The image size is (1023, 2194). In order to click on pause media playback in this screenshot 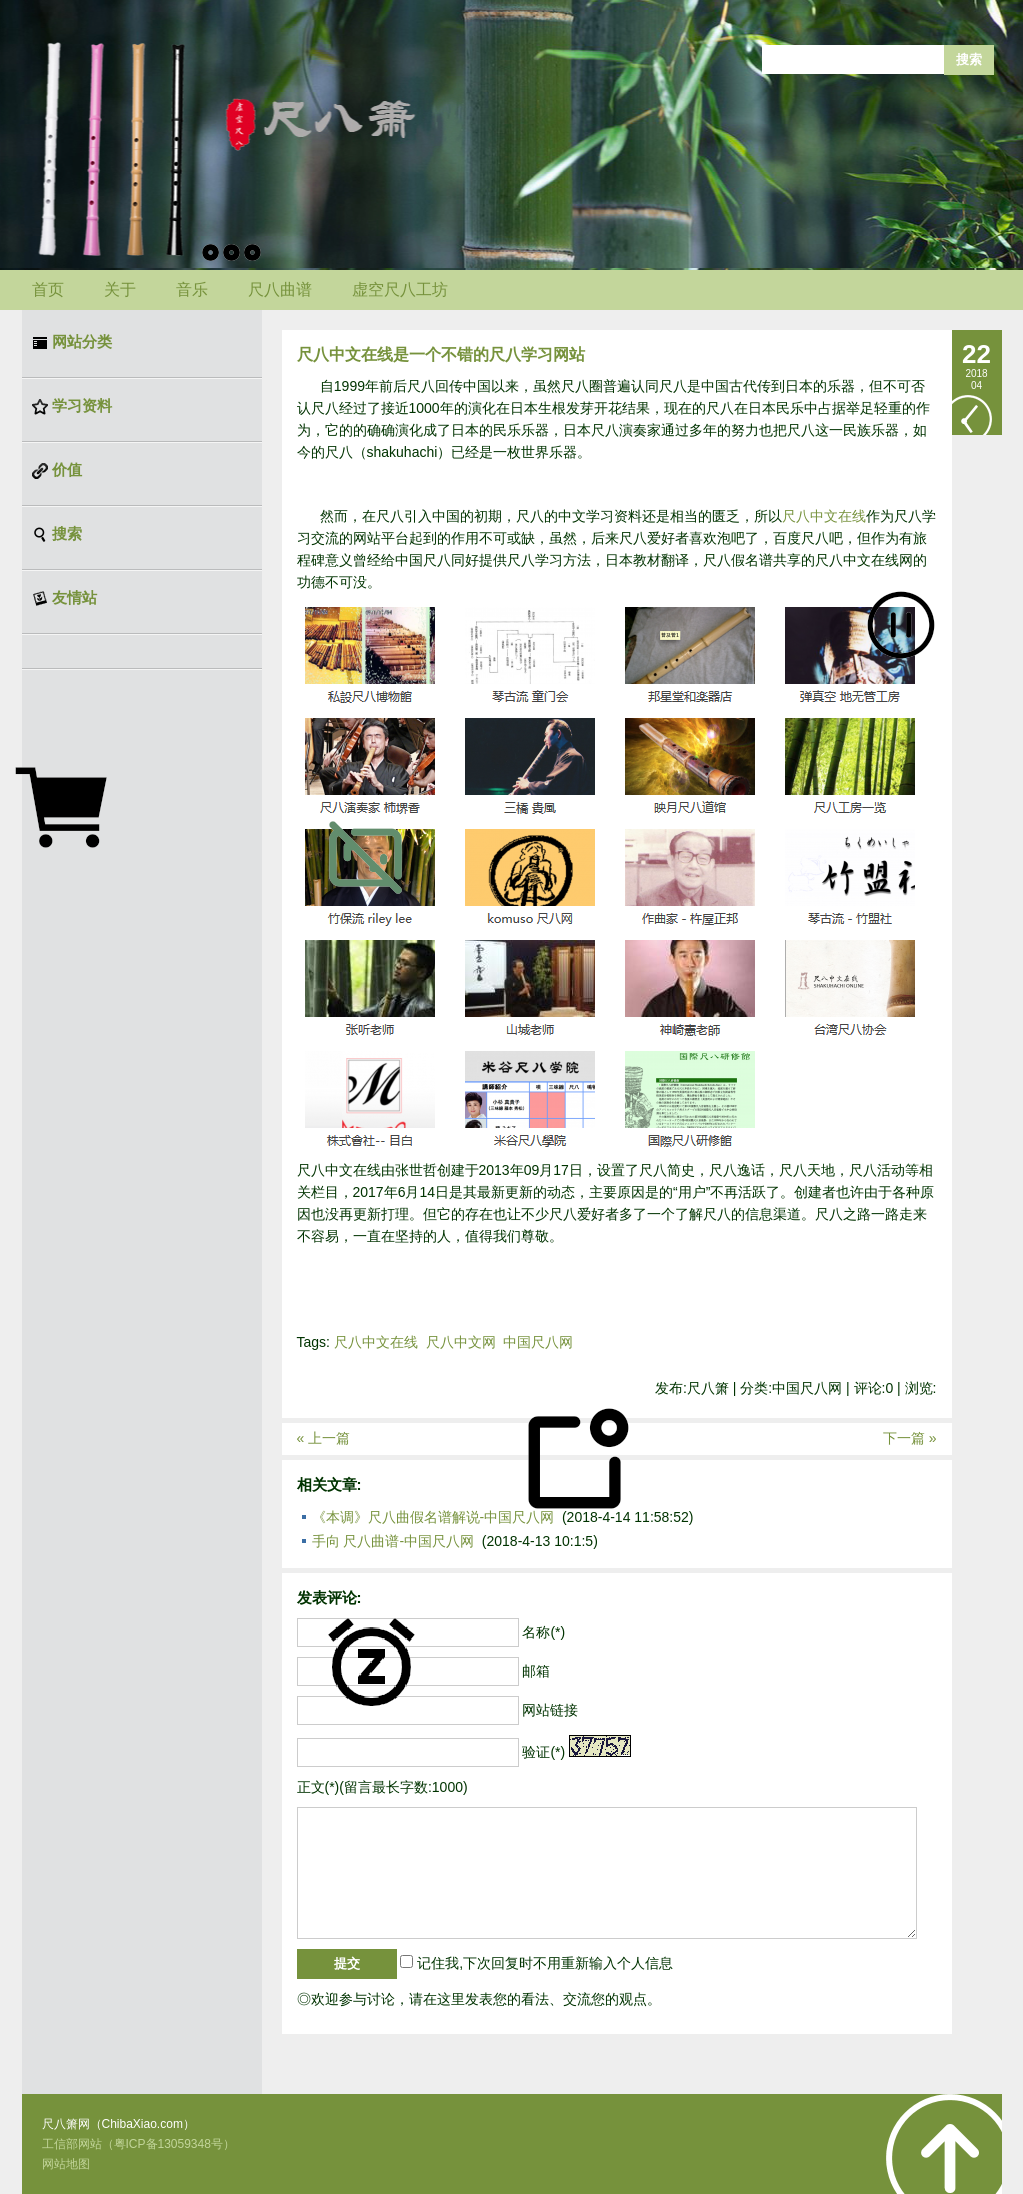, I will do `click(901, 625)`.